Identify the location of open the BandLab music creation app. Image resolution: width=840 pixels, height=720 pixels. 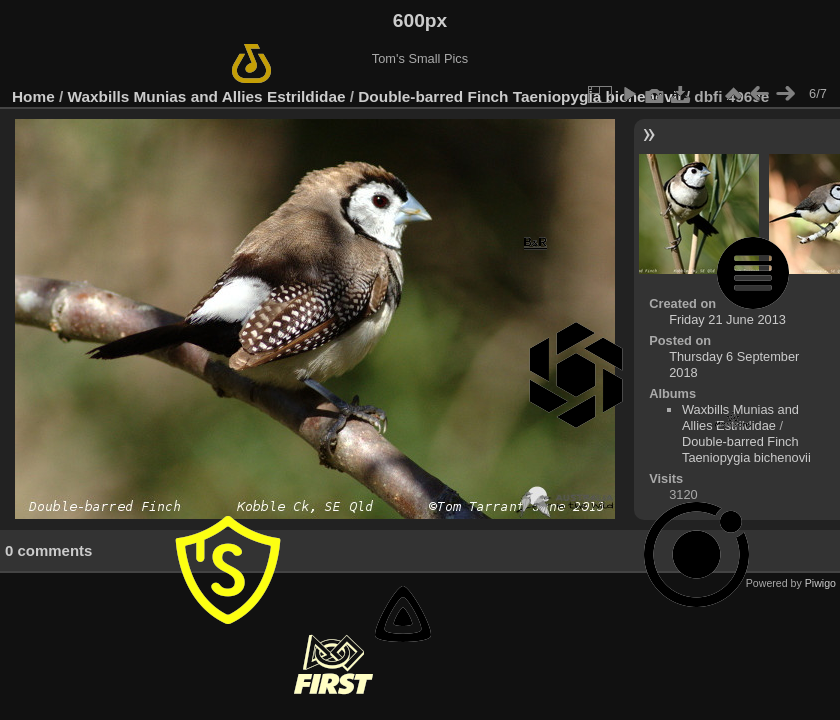
(251, 63).